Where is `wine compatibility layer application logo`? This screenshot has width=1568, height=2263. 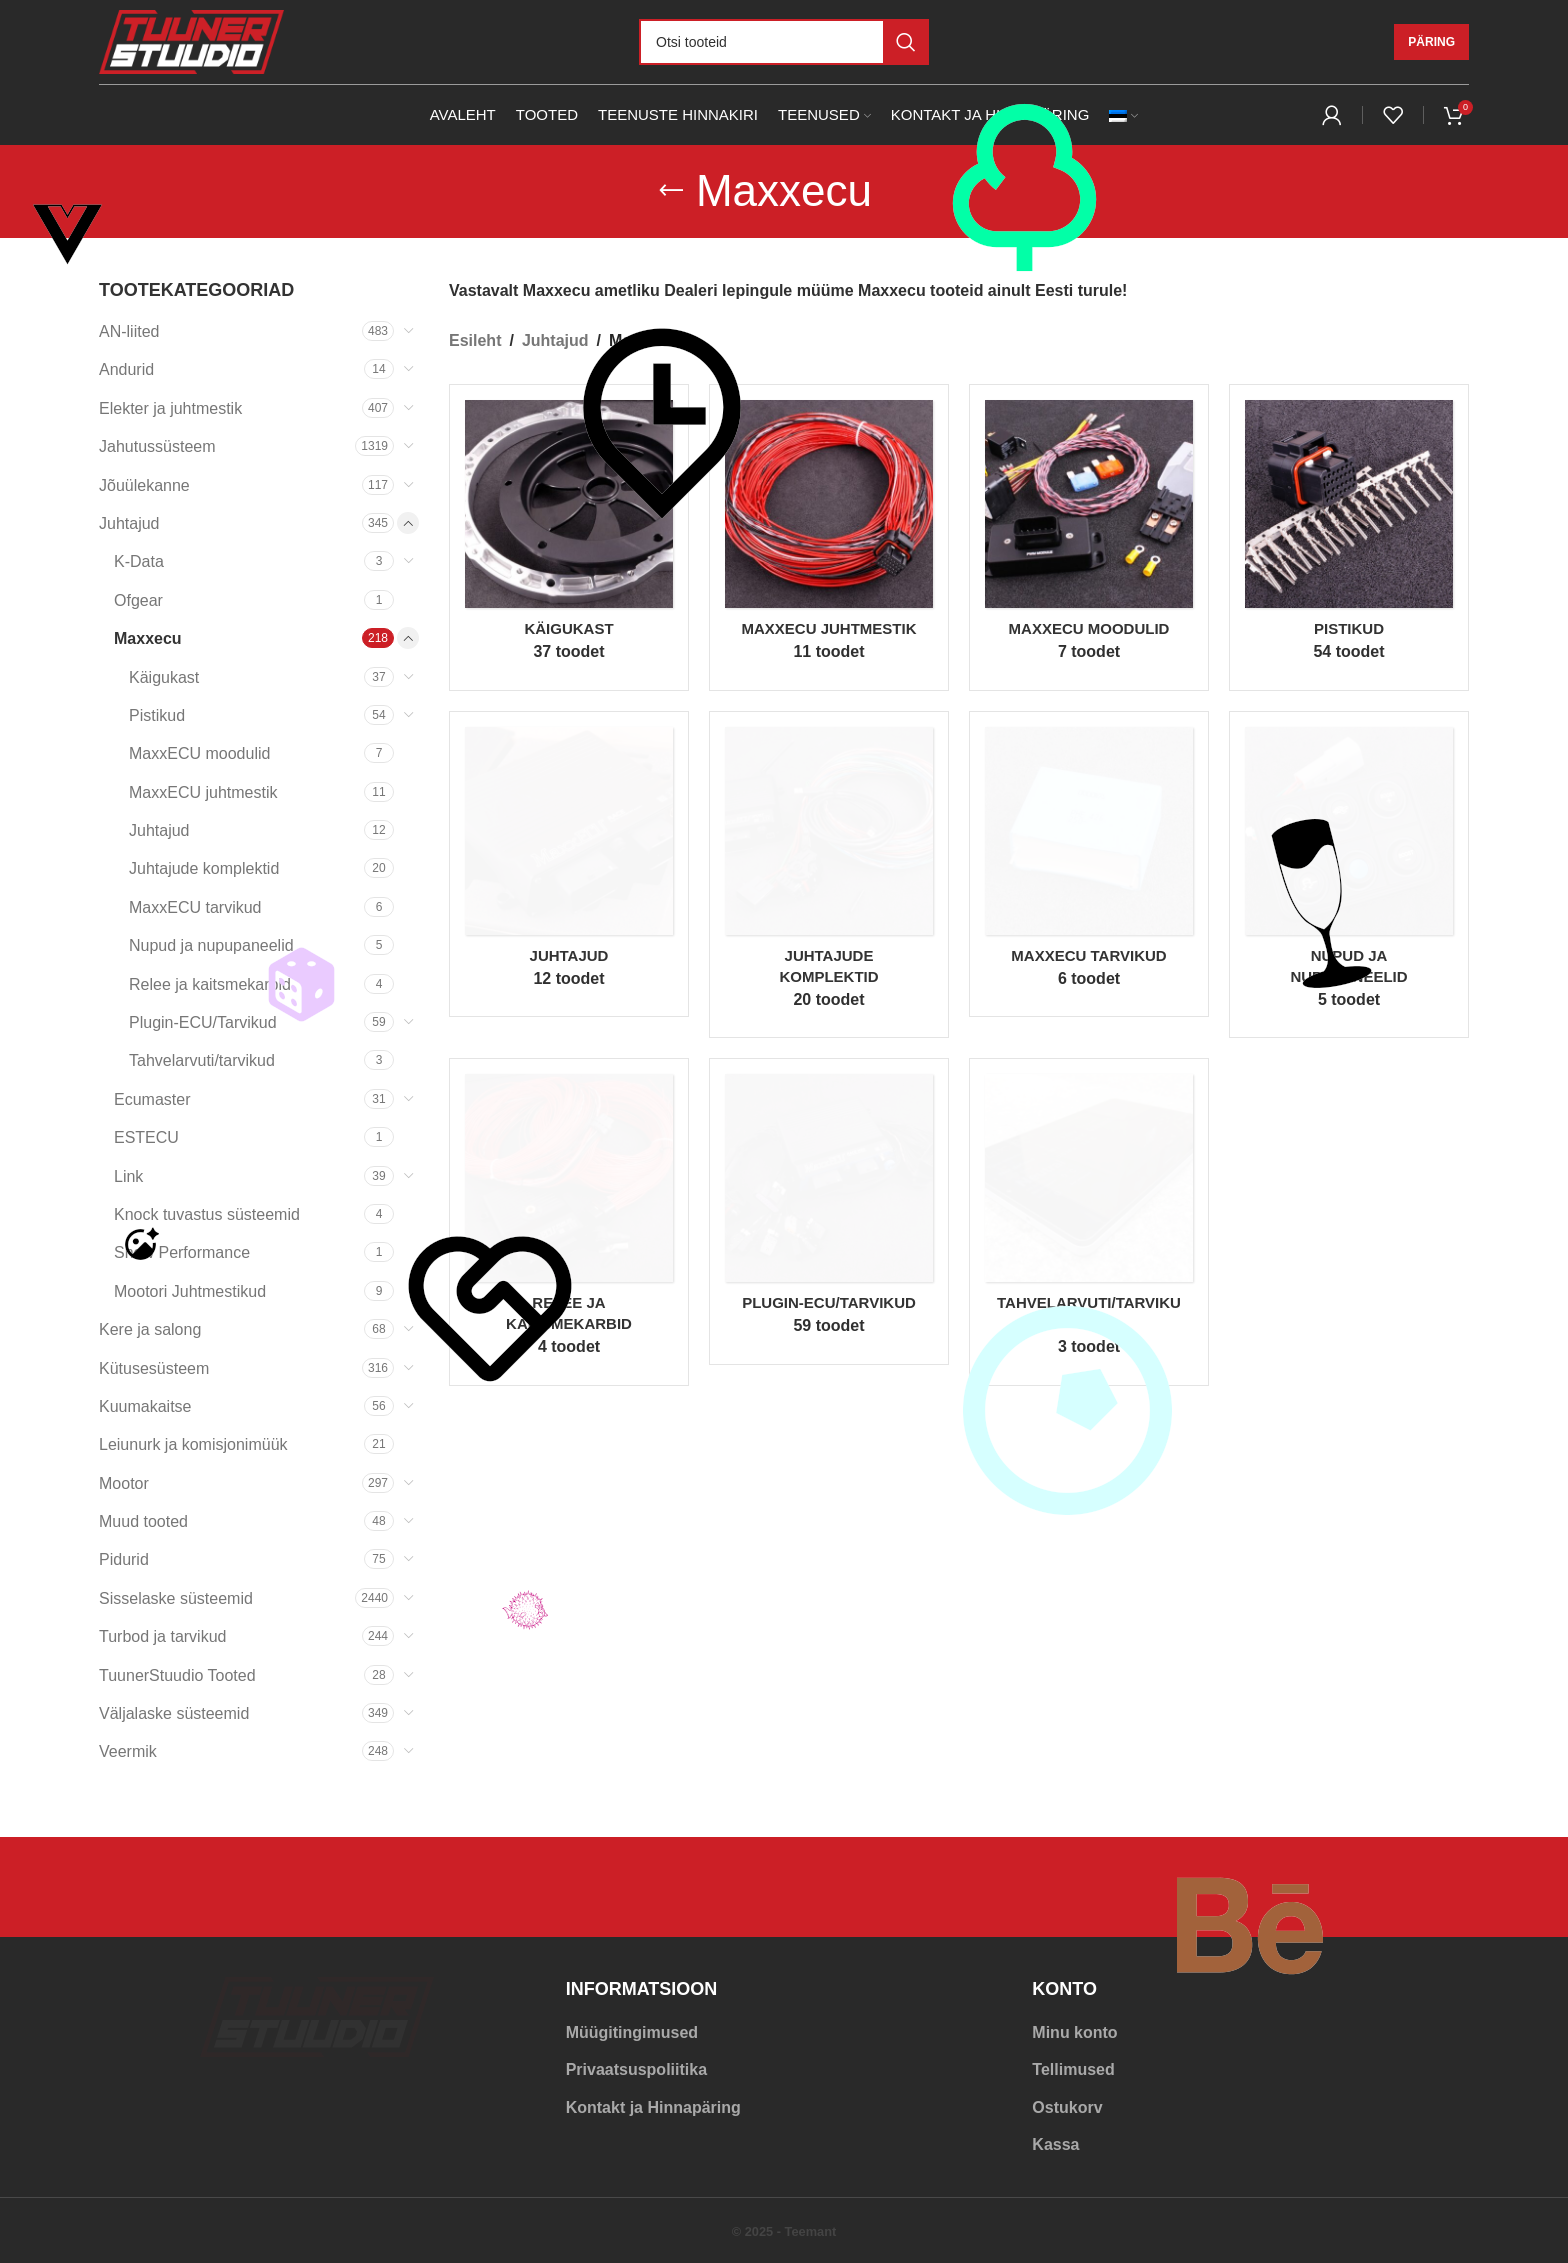
wine compatibility layer application logo is located at coordinates (1321, 903).